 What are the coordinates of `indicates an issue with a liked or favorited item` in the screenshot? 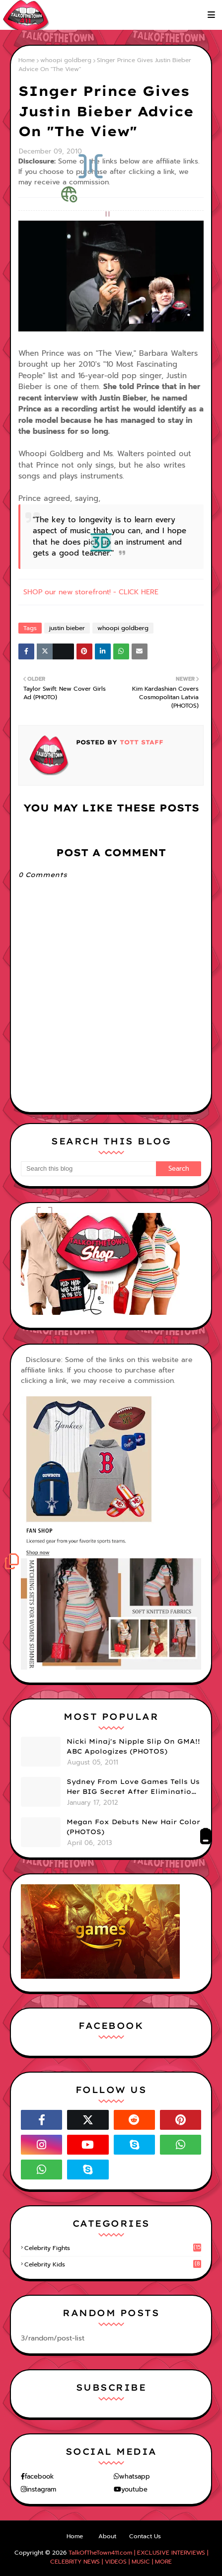 It's located at (118, 1901).